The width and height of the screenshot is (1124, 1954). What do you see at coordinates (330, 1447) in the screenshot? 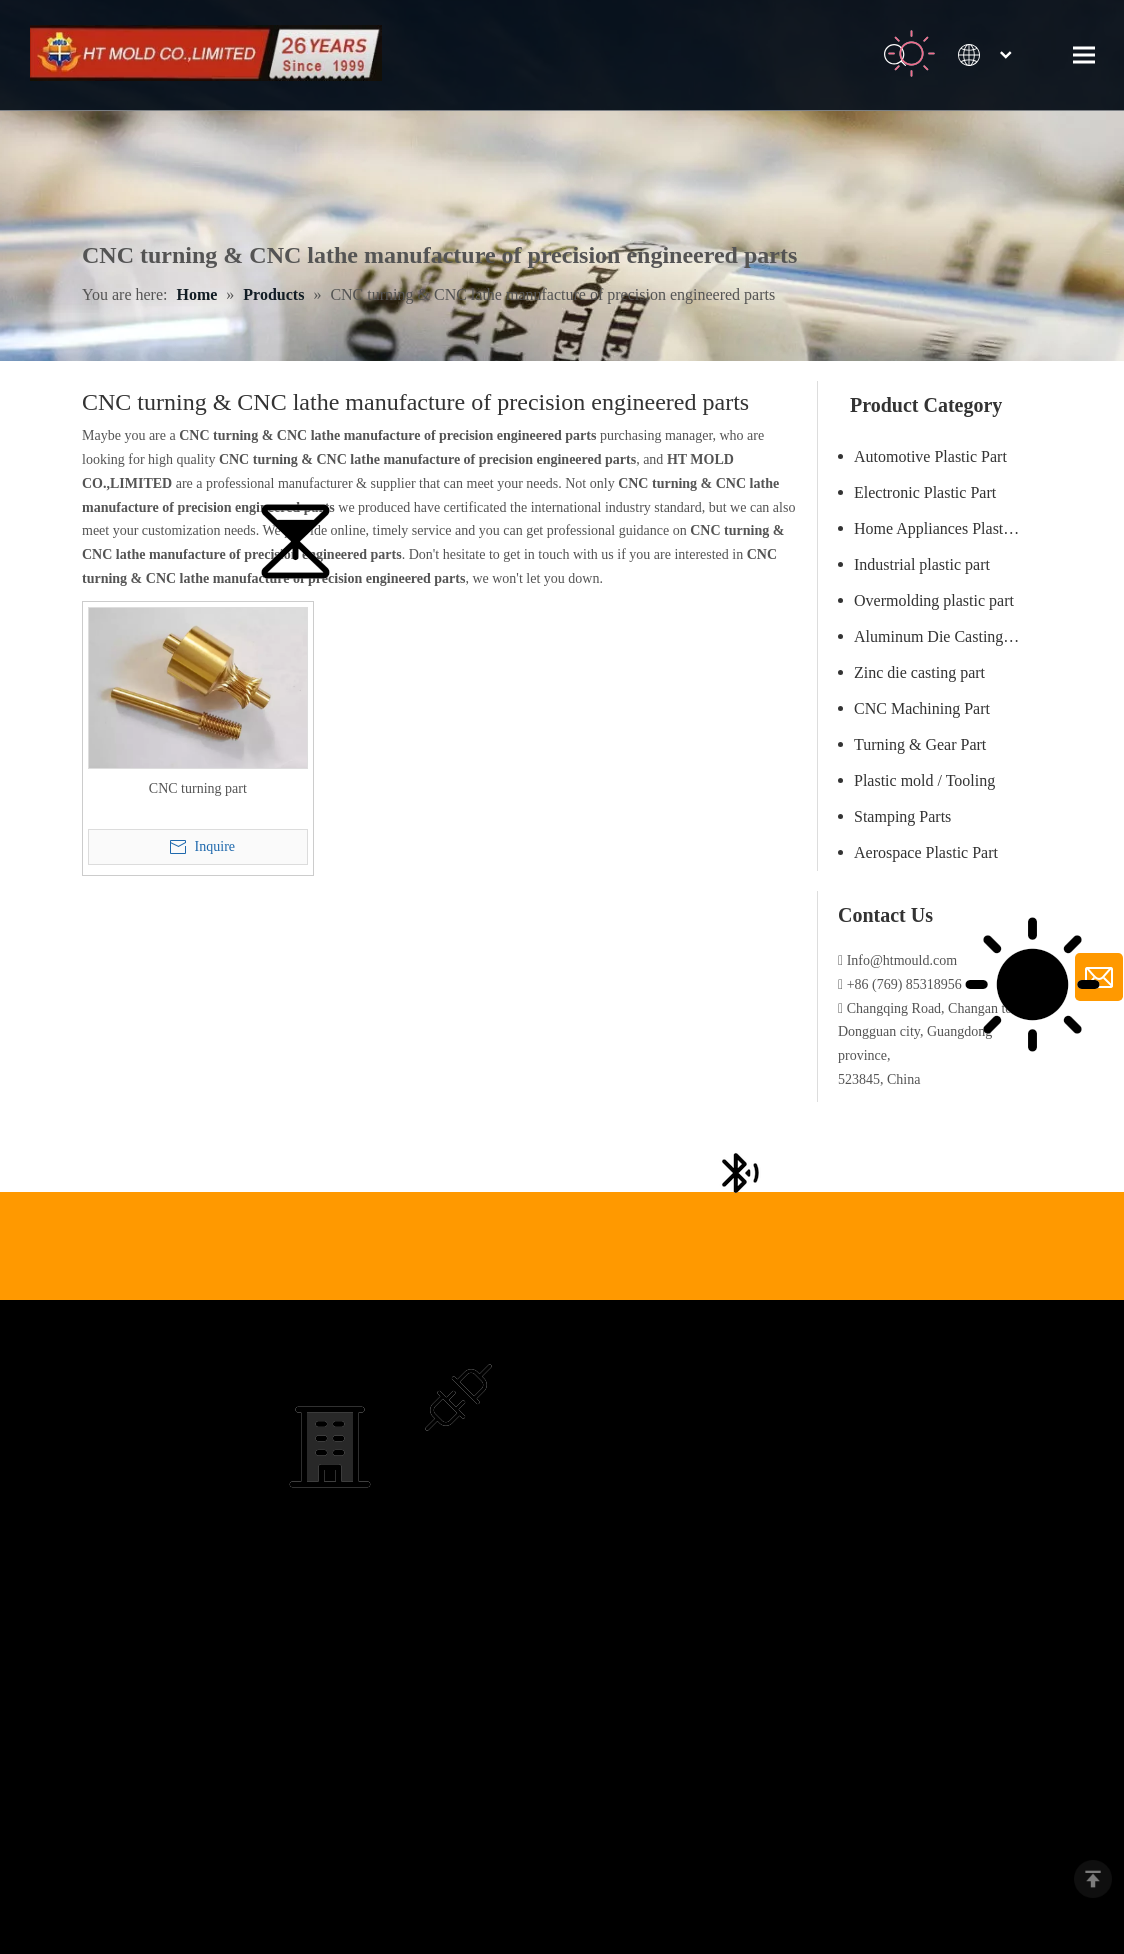
I see `view building or office location` at bounding box center [330, 1447].